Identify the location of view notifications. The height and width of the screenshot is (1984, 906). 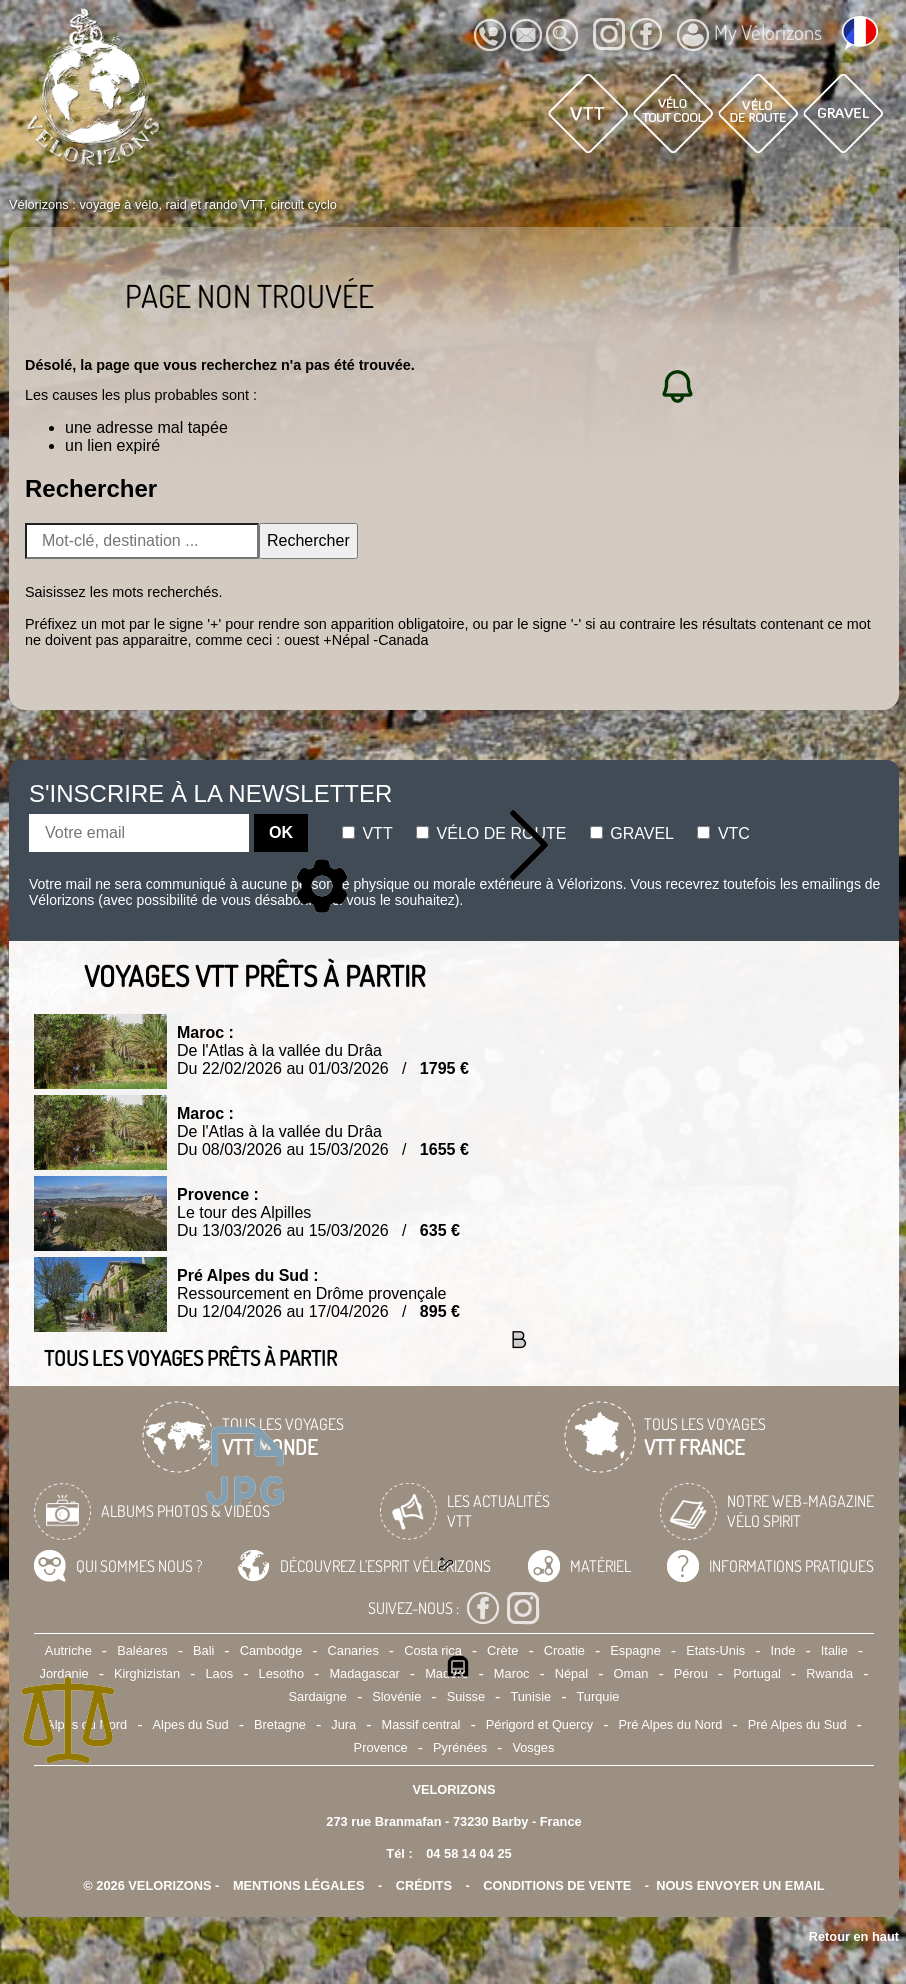
(677, 386).